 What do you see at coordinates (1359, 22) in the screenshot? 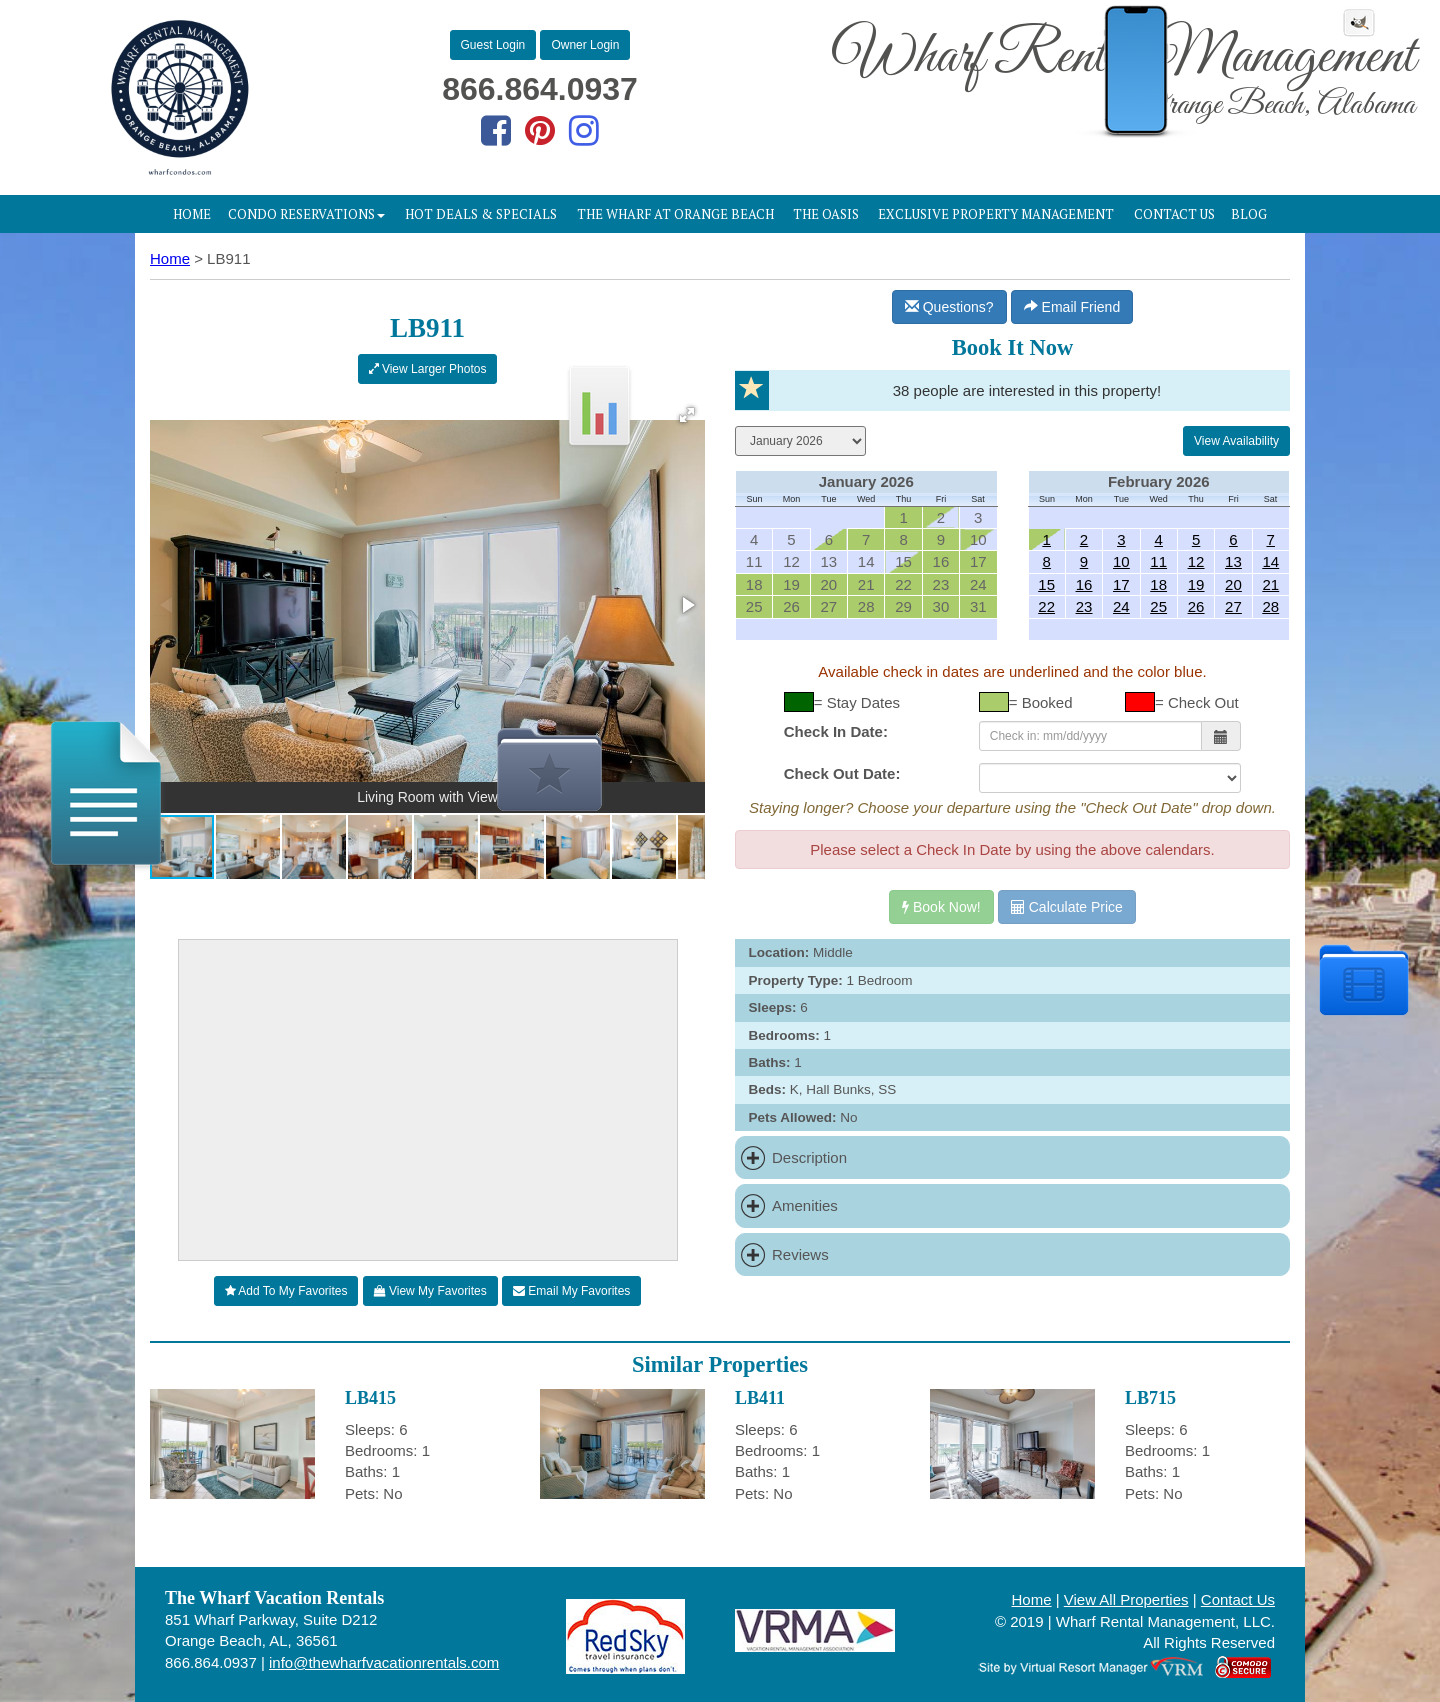
I see `a compressed GIMP image file` at bounding box center [1359, 22].